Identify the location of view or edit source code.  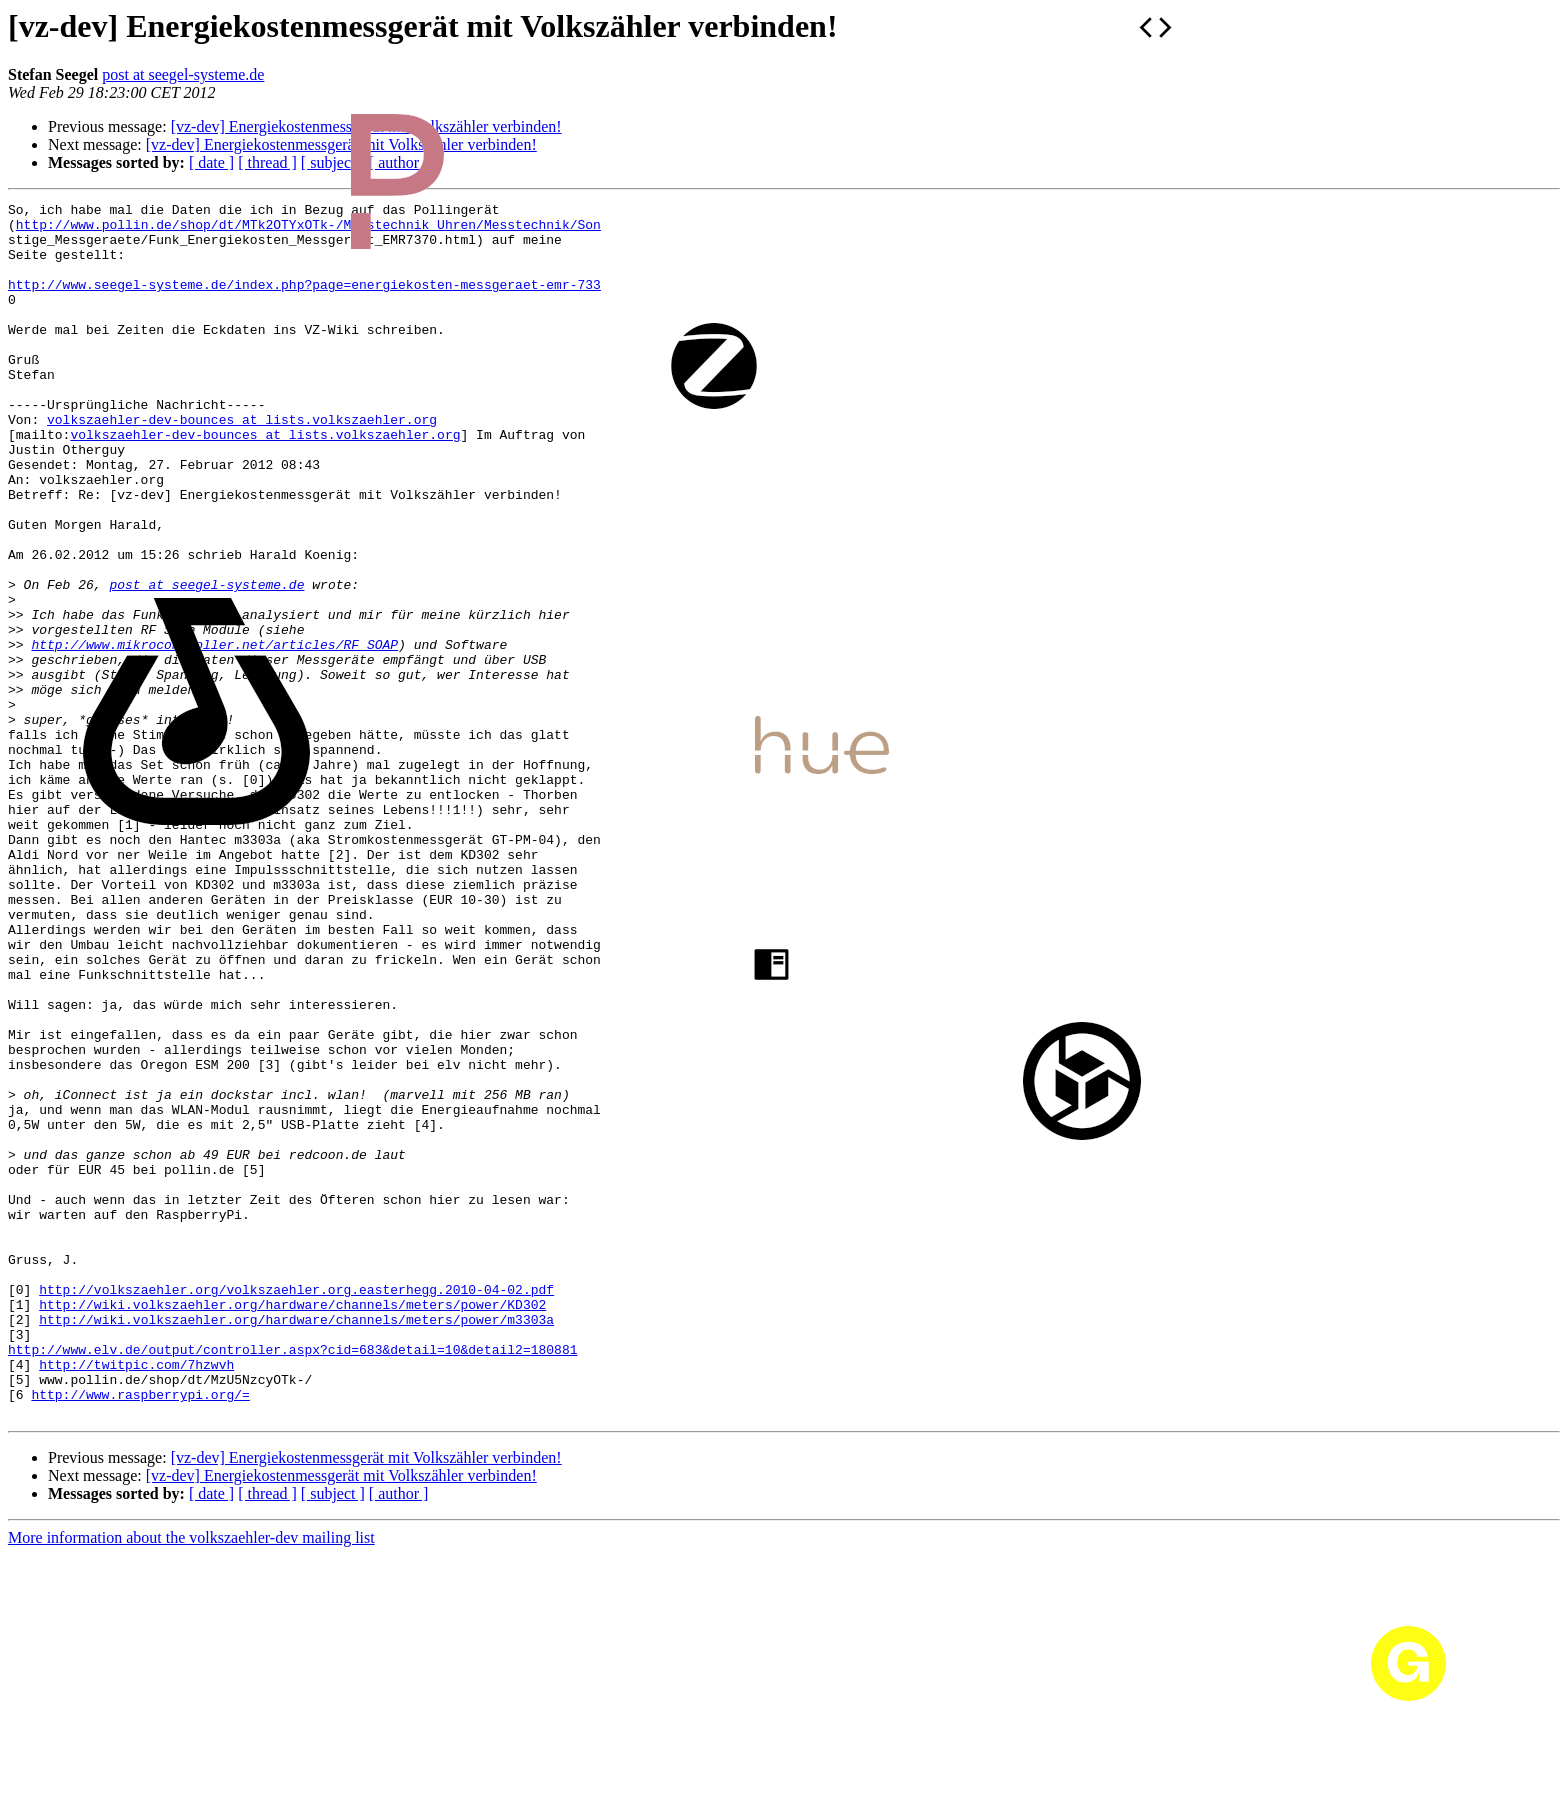
(1155, 27).